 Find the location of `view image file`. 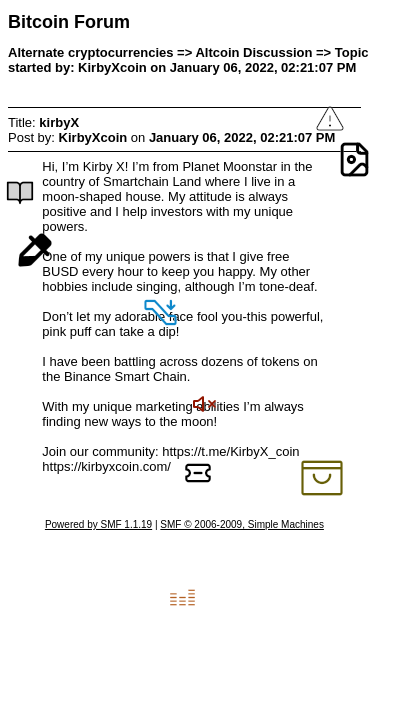

view image file is located at coordinates (354, 159).